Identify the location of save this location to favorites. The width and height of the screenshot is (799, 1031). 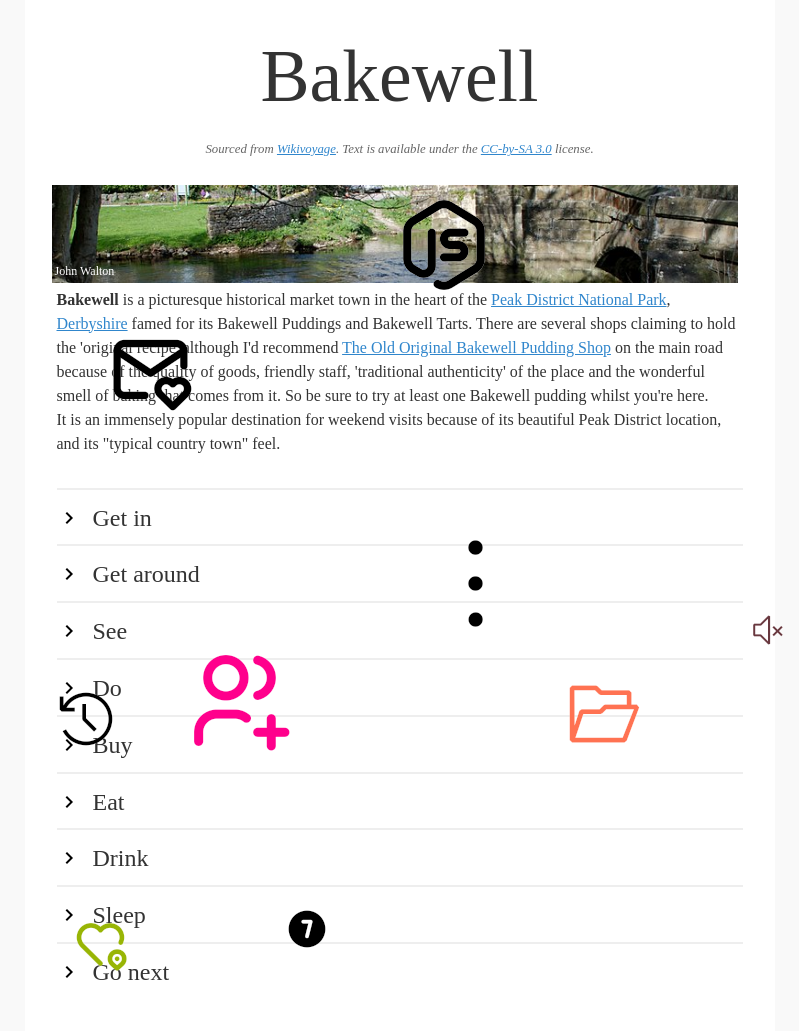
(100, 944).